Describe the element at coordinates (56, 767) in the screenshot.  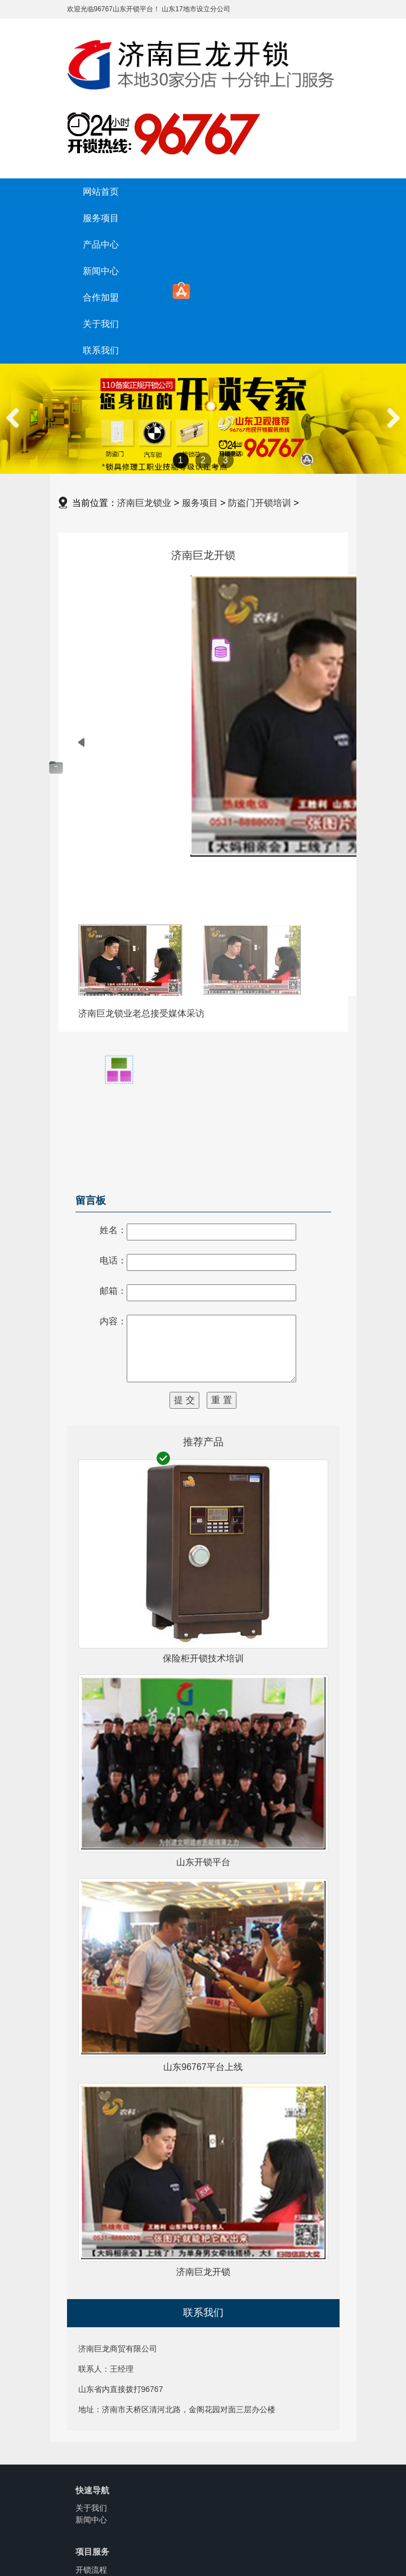
I see `open the file manager` at that location.